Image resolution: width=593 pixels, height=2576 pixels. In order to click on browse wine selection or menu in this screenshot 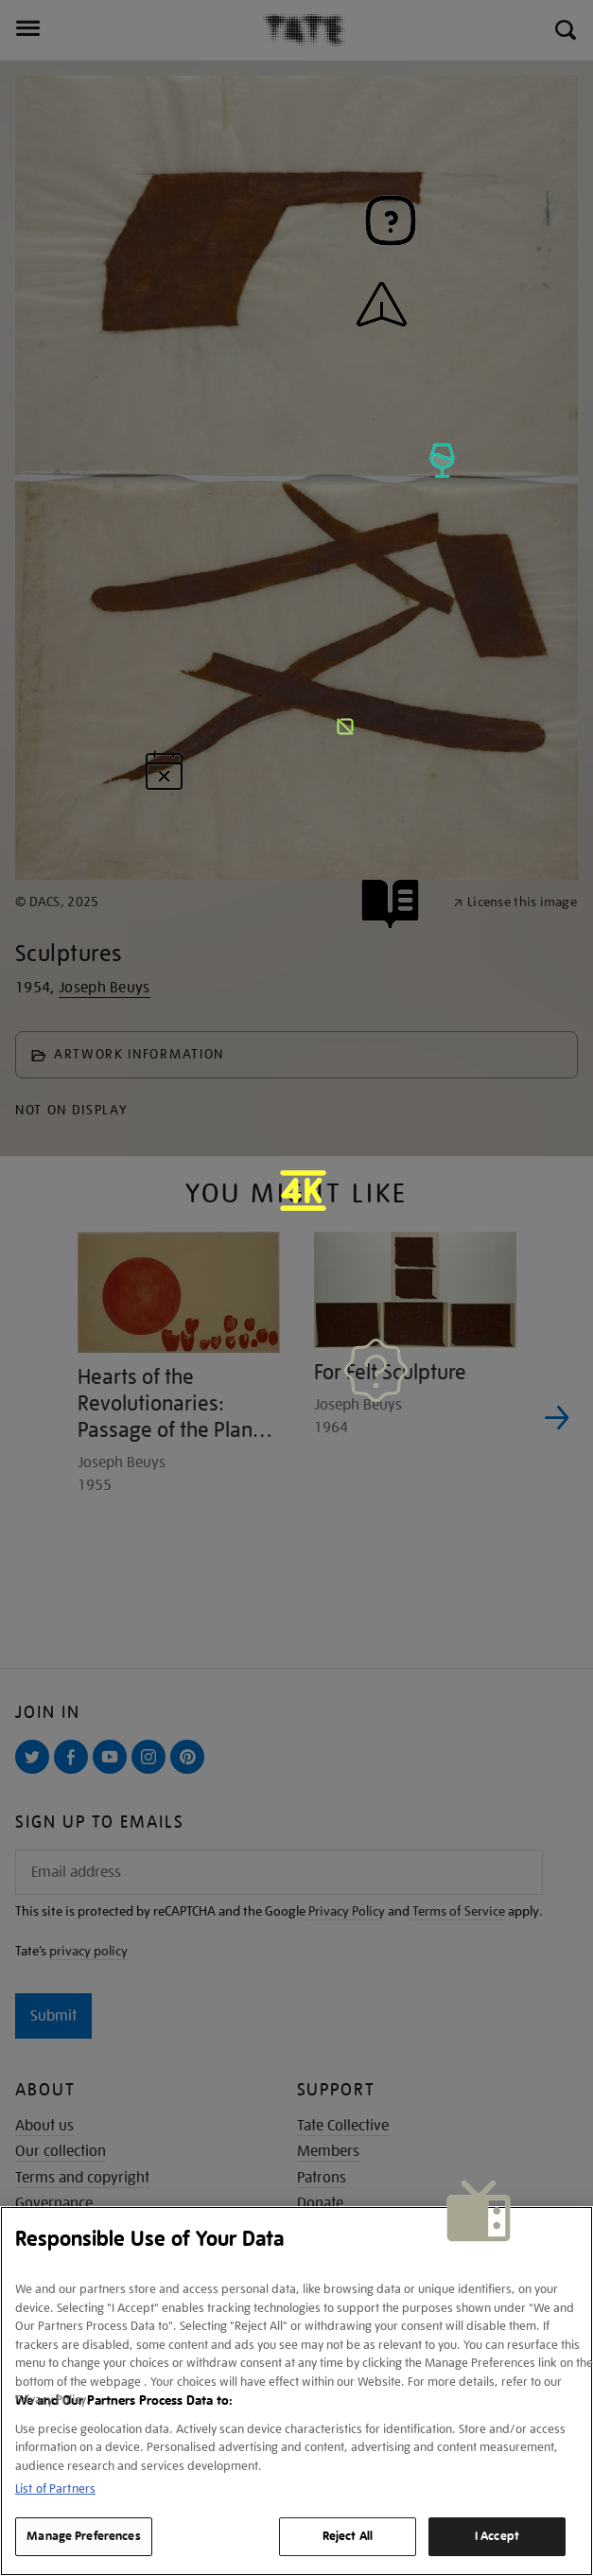, I will do `click(442, 459)`.